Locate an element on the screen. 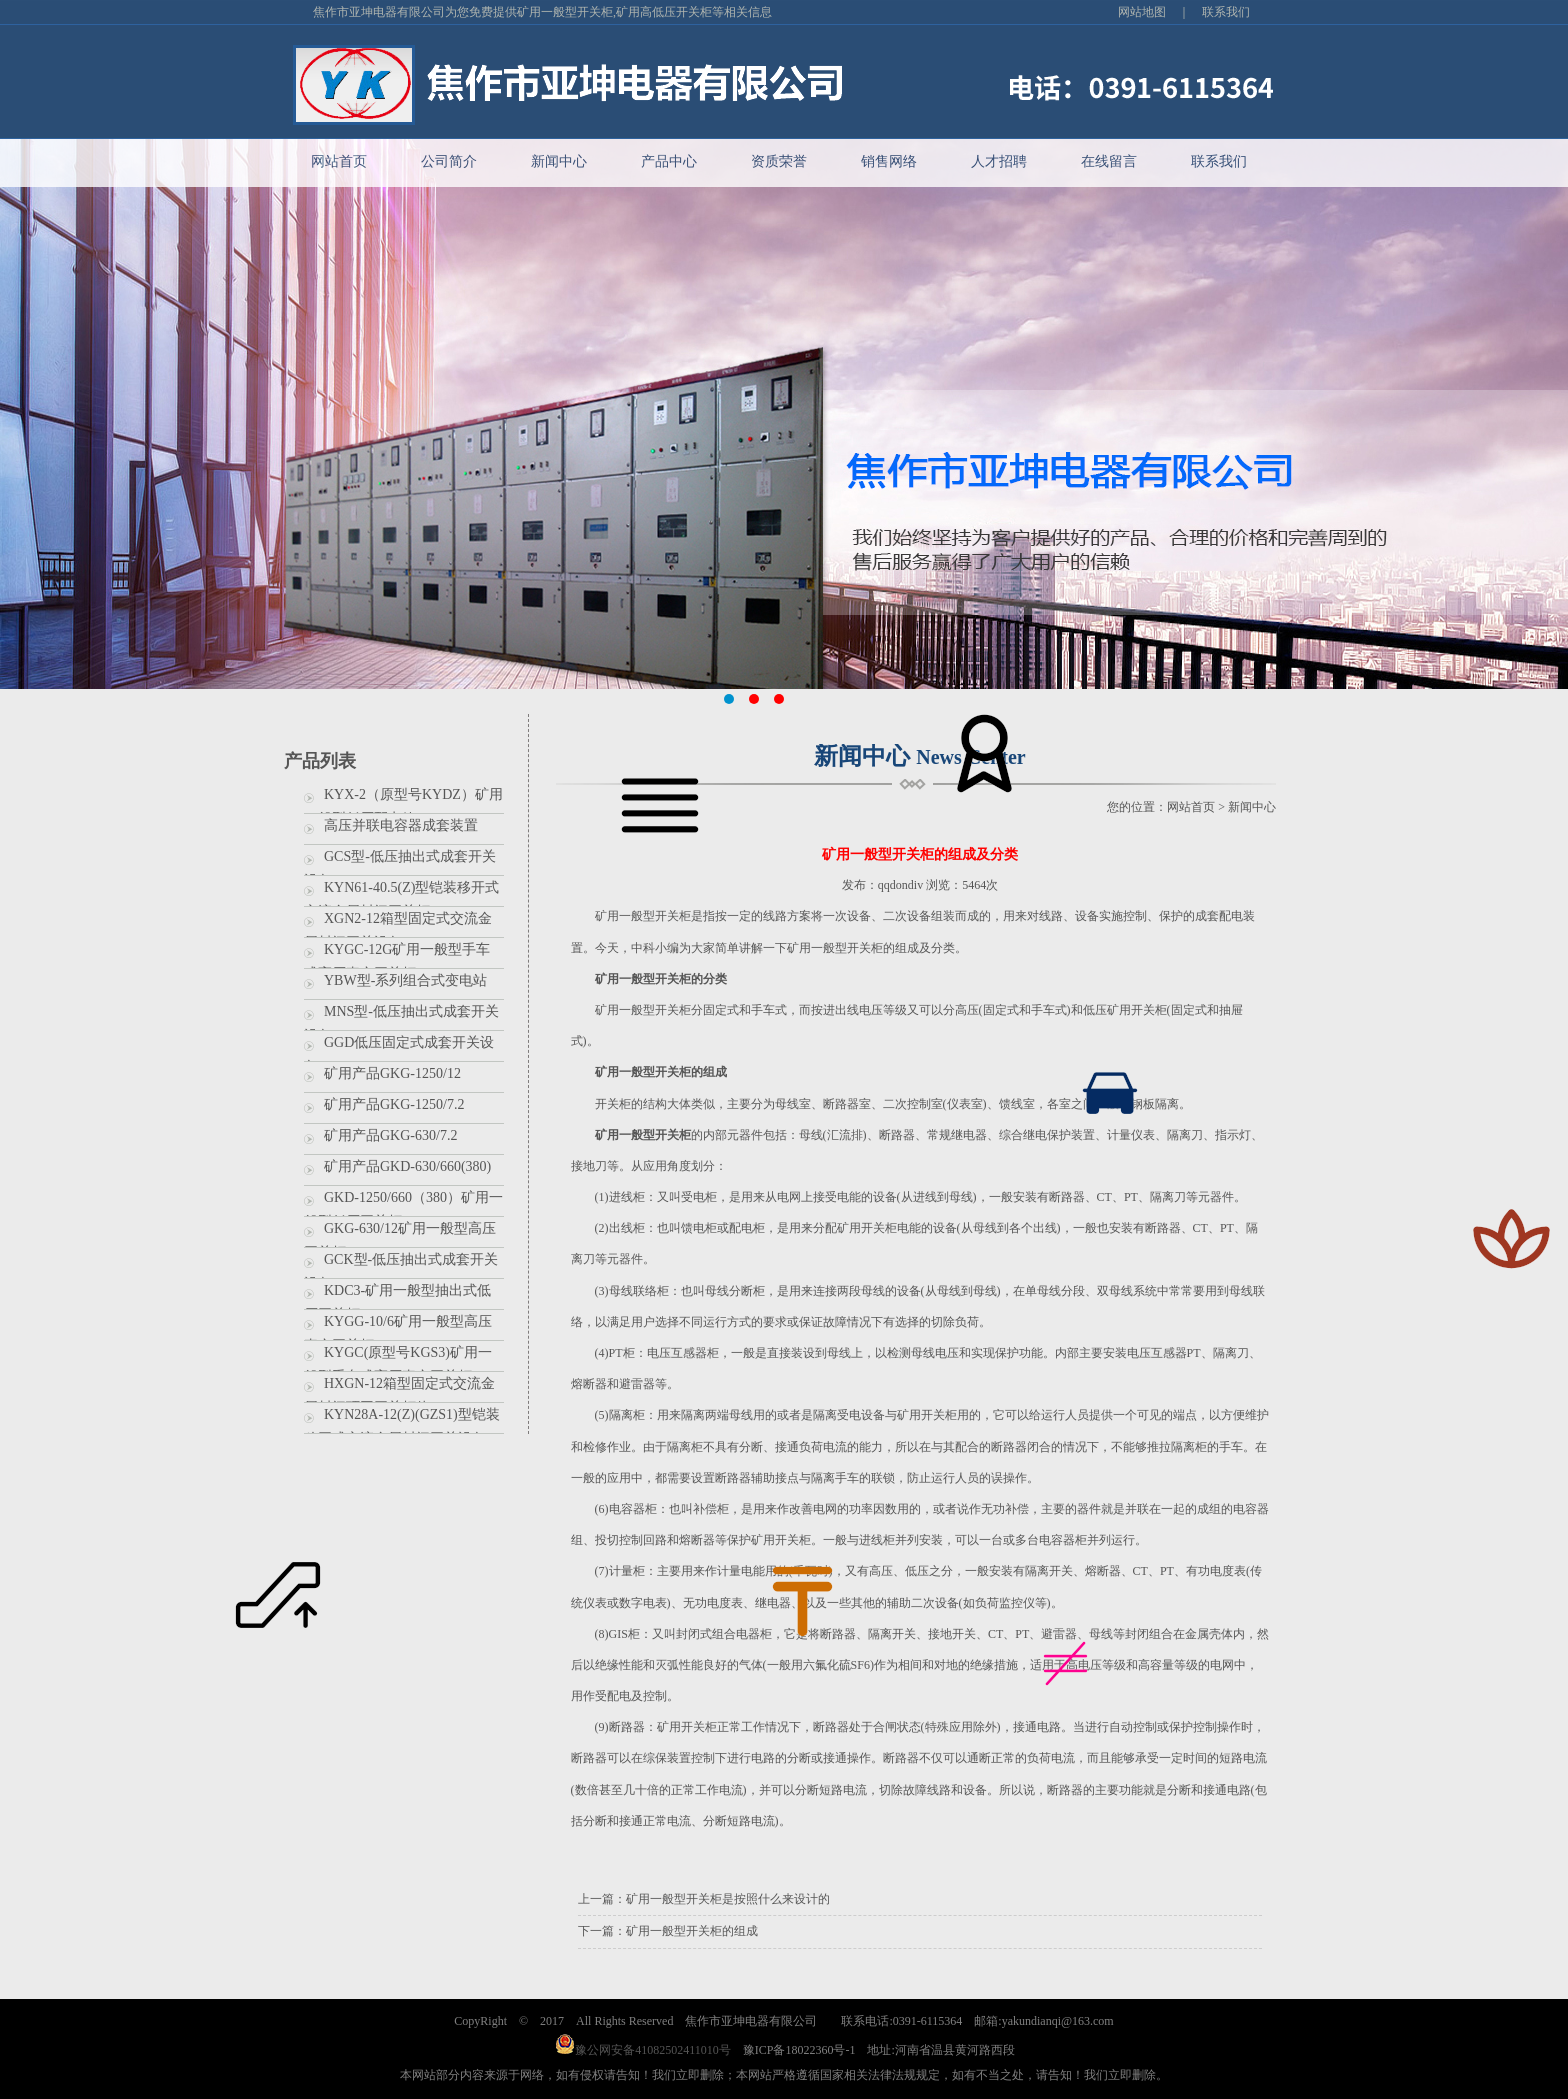  access vehicle or car-related settings is located at coordinates (1110, 1094).